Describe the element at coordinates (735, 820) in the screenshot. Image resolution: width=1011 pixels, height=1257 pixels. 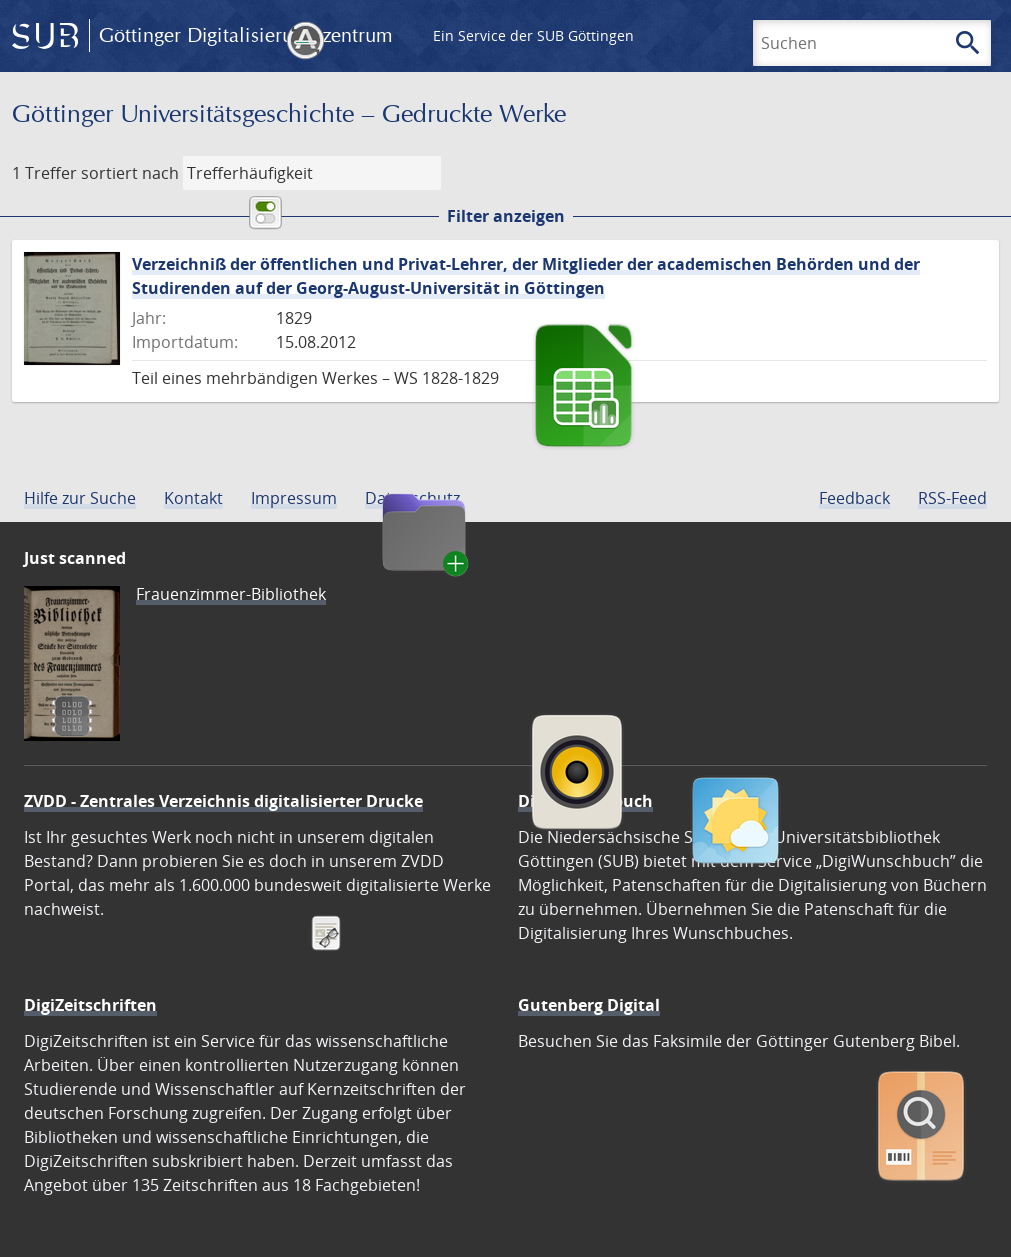
I see `open the weather app` at that location.